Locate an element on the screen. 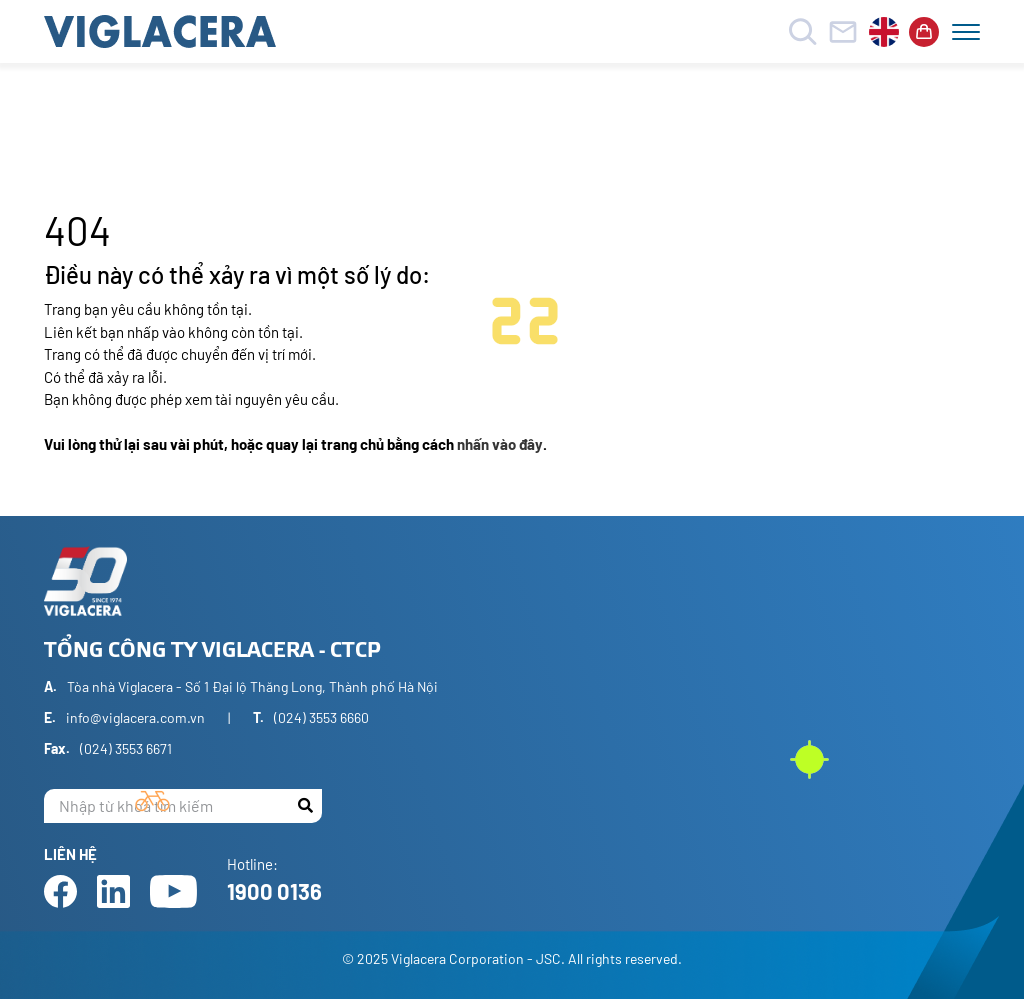  center map on current location is located at coordinates (809, 759).